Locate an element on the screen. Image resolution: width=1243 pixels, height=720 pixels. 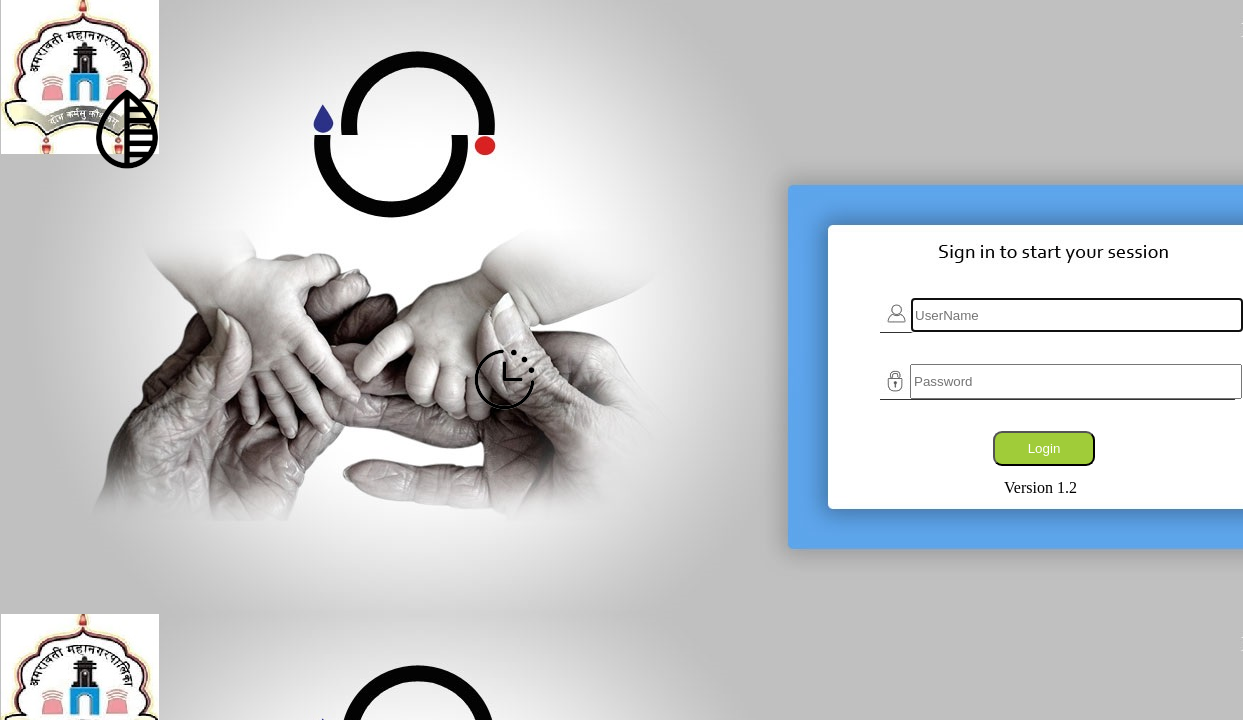
adjust opacity or transparency level is located at coordinates (127, 132).